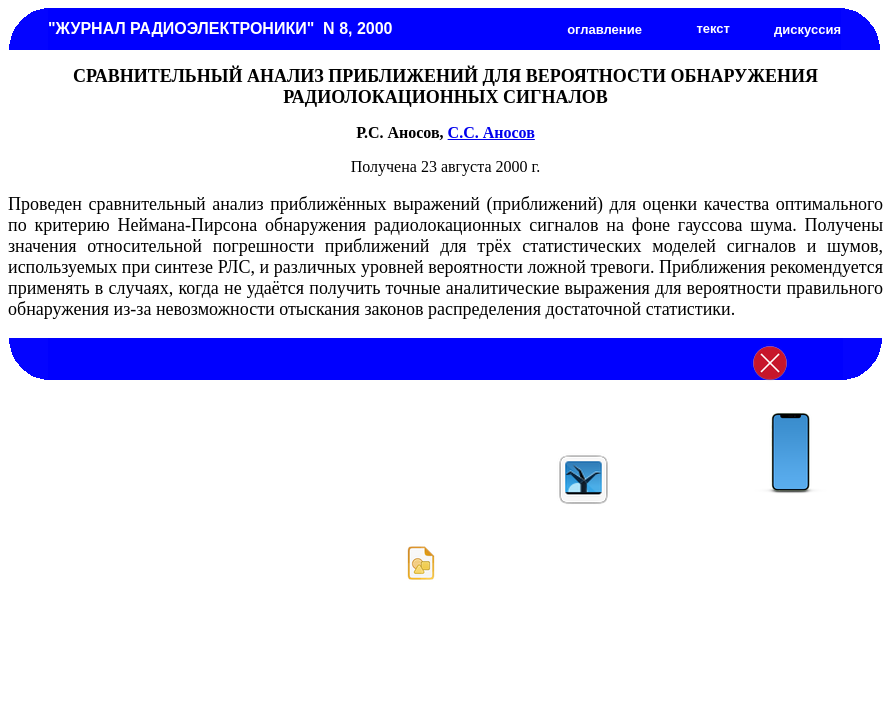 The image size is (891, 720). I want to click on indicates a file cannot be synced to Dropbox, so click(770, 363).